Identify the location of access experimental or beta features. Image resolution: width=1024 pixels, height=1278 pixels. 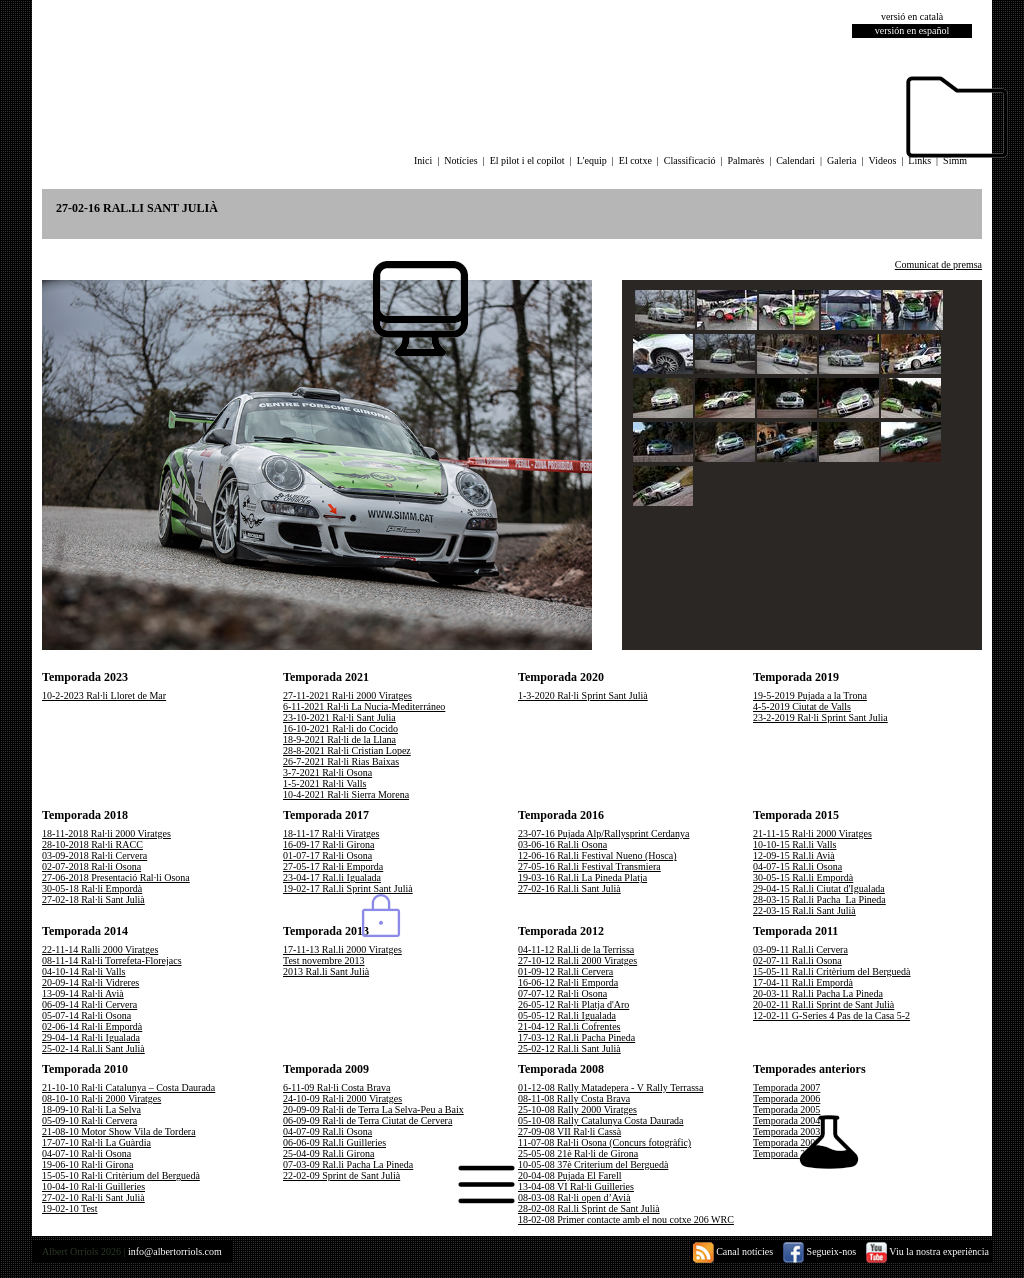
(829, 1142).